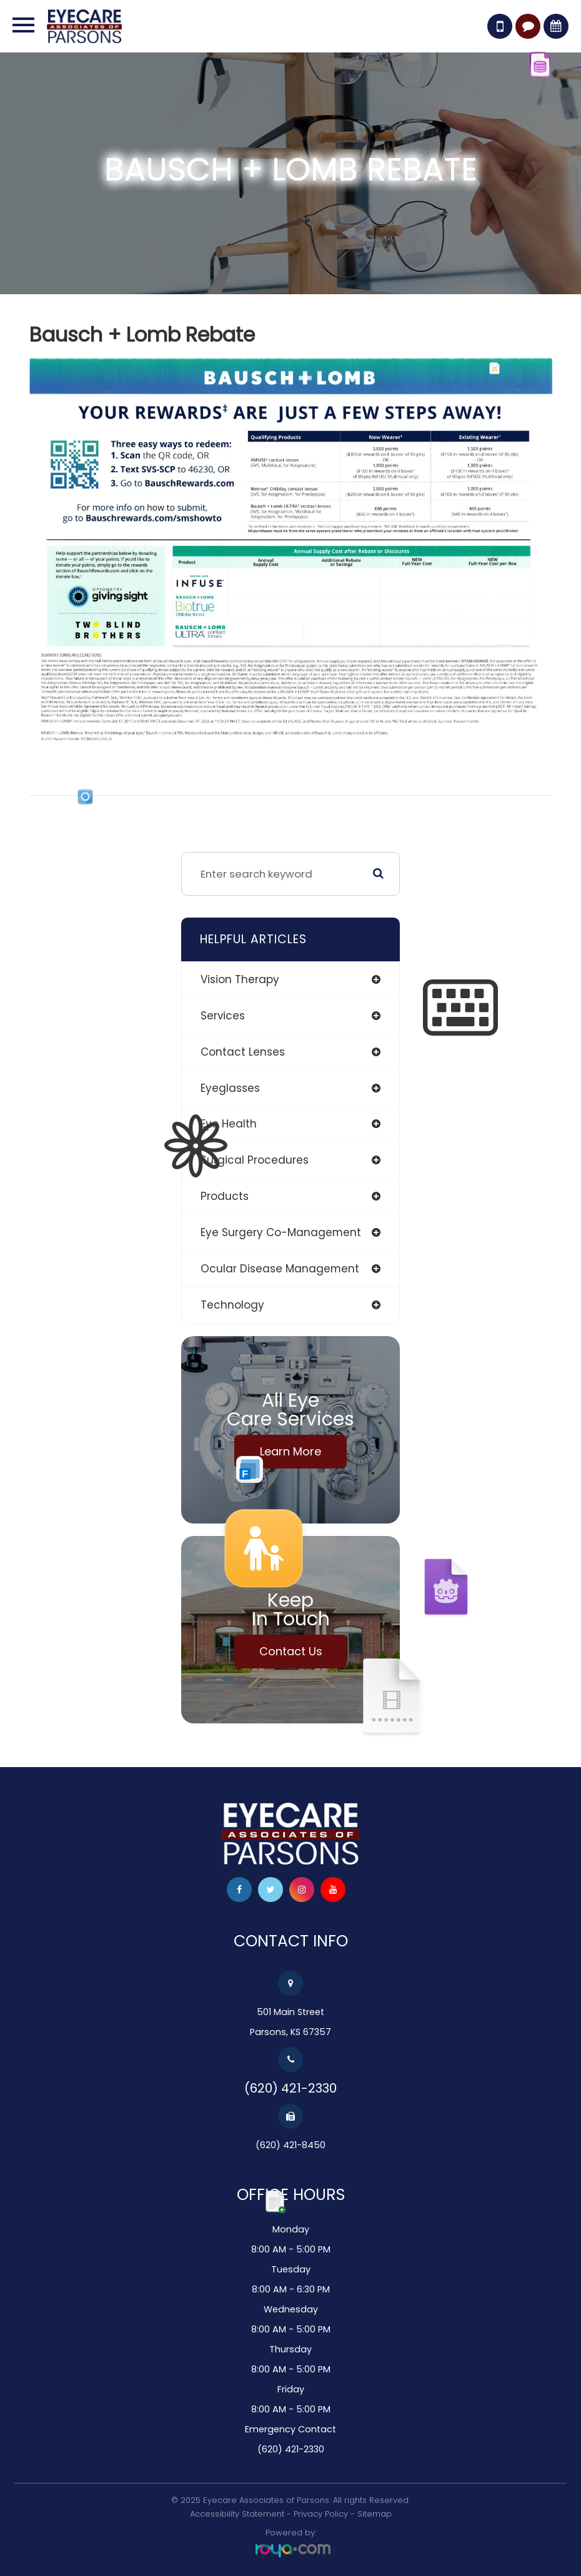 Image resolution: width=581 pixels, height=2576 pixels. What do you see at coordinates (275, 2201) in the screenshot?
I see `create a new document` at bounding box center [275, 2201].